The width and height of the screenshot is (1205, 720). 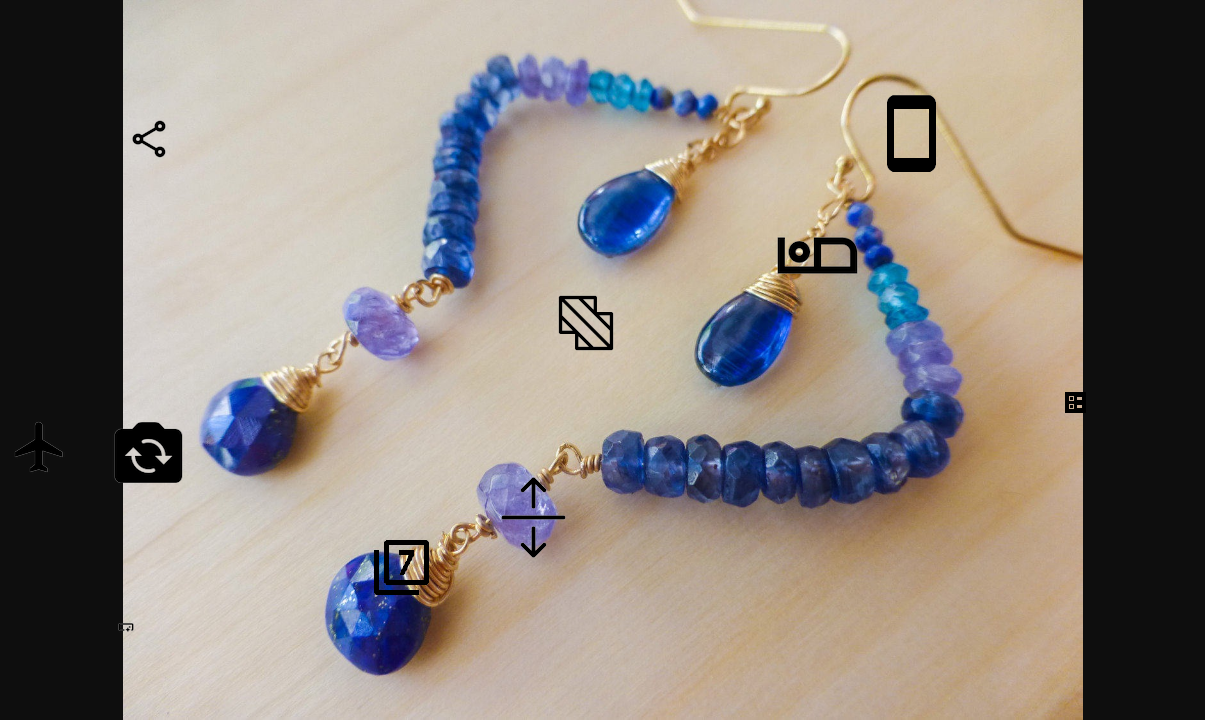 What do you see at coordinates (1075, 402) in the screenshot?
I see `view ballot or voting options` at bounding box center [1075, 402].